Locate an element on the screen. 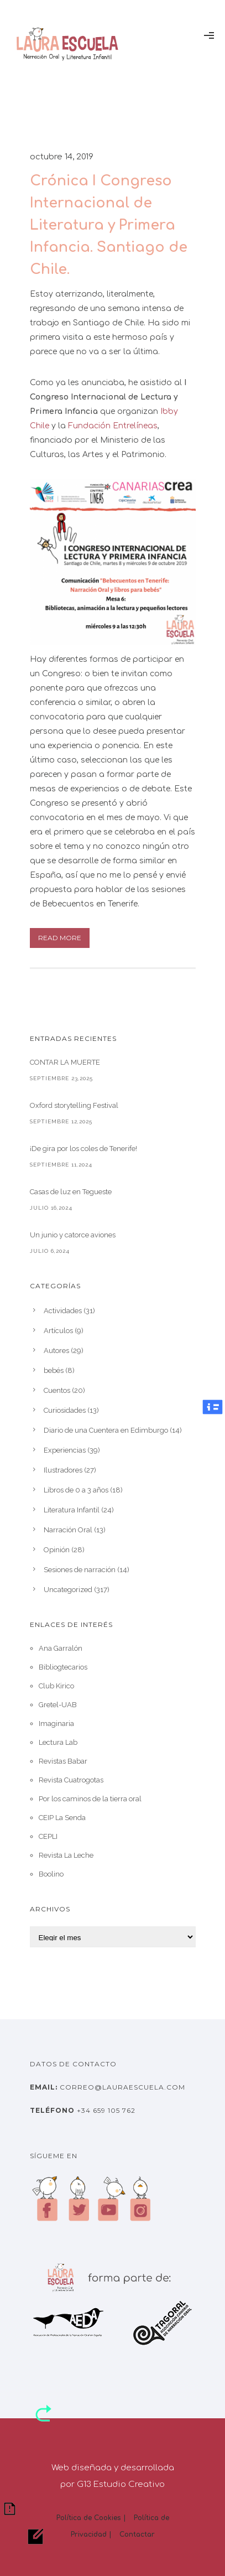  edit or compose a new document is located at coordinates (35, 2537).